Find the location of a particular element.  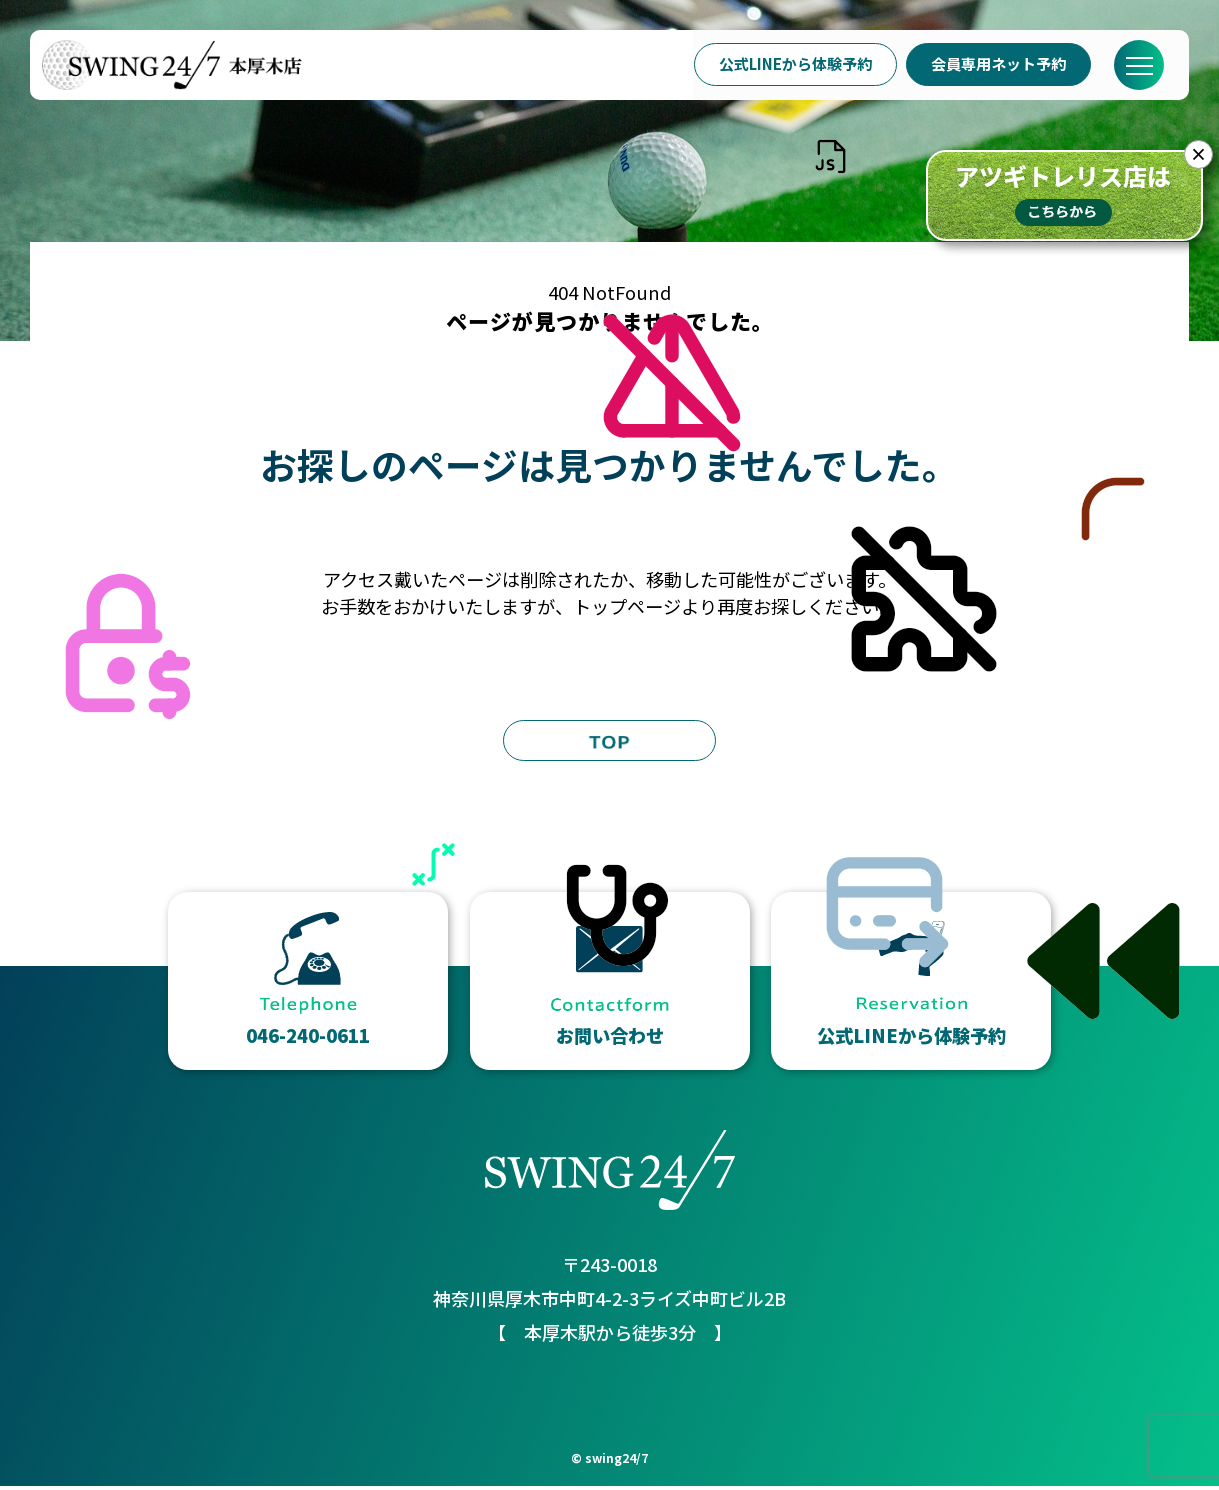

go to previous track is located at coordinates (1107, 961).